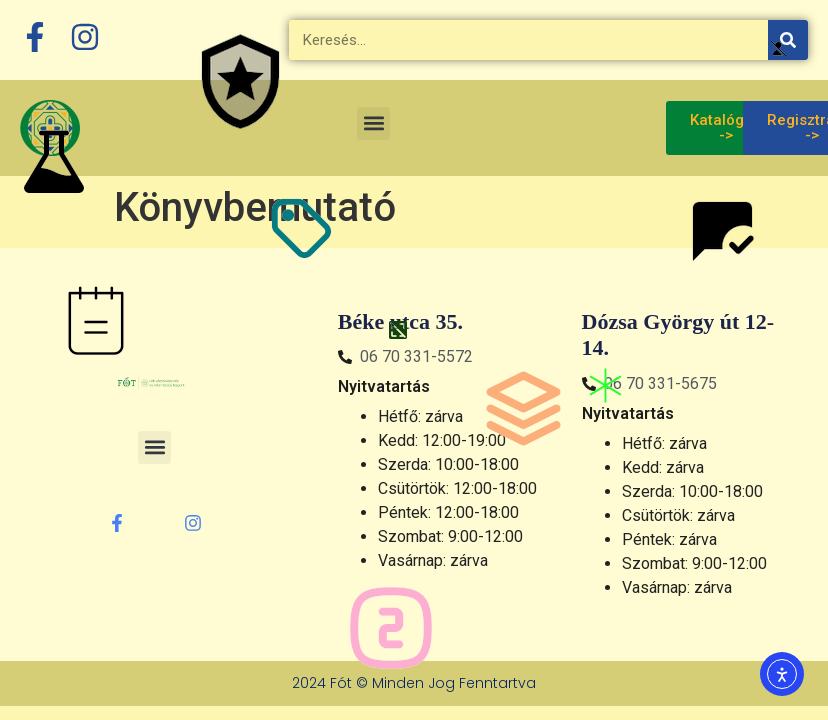 The image size is (828, 720). I want to click on indicates step 2 in a multi-step process, so click(391, 628).